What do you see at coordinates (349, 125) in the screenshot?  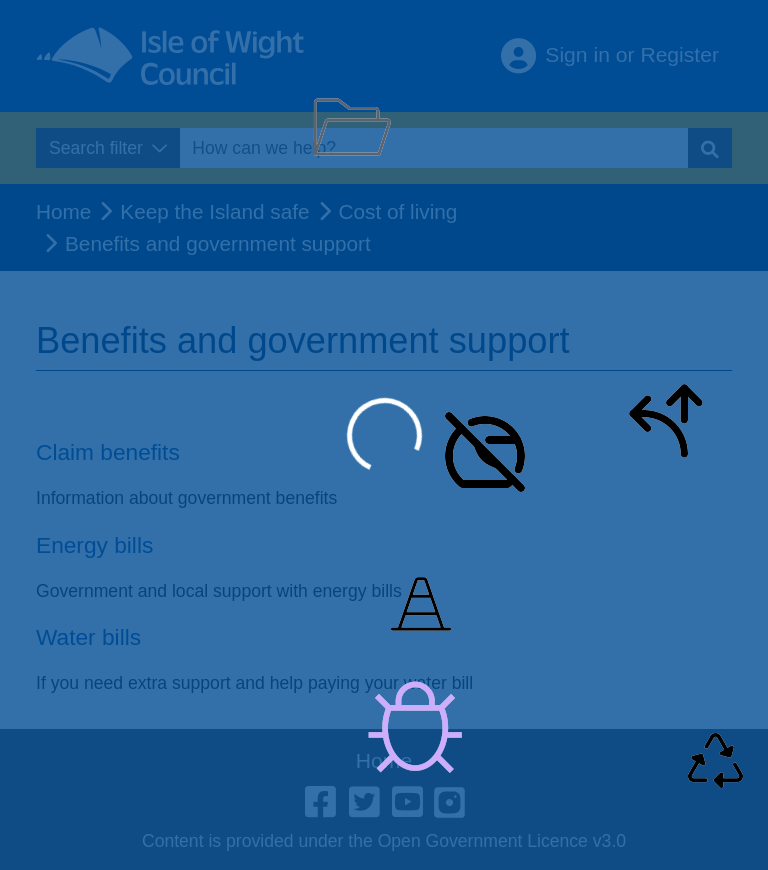 I see `open folder containing files` at bounding box center [349, 125].